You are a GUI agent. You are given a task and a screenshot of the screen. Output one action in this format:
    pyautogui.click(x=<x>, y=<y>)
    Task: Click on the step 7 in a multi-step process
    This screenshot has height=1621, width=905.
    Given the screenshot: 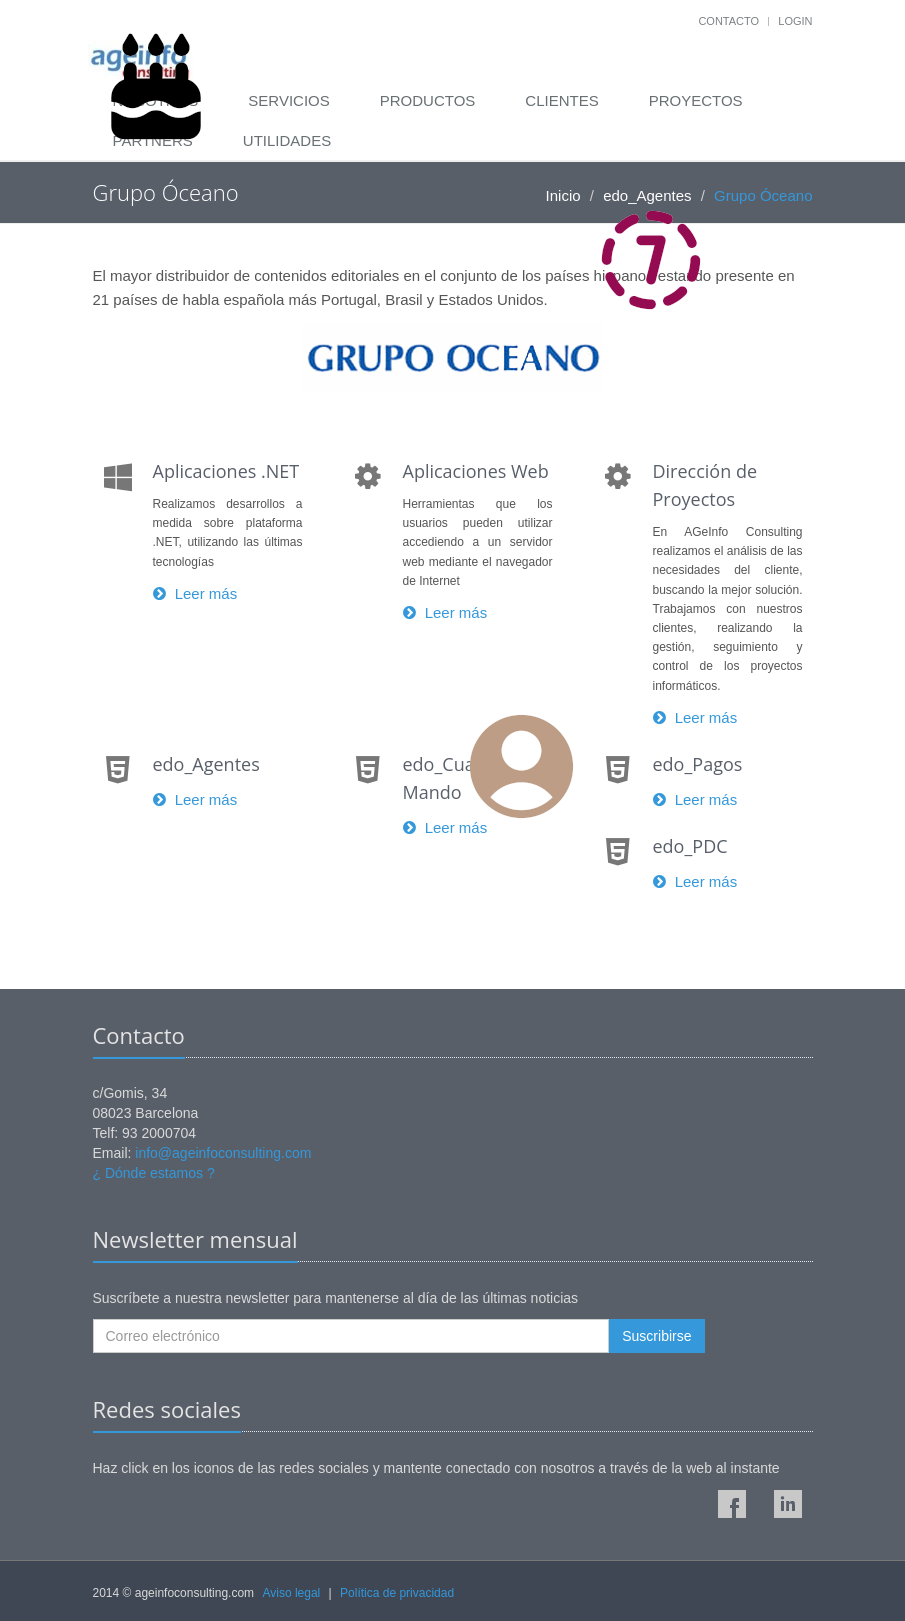 What is the action you would take?
    pyautogui.click(x=651, y=260)
    